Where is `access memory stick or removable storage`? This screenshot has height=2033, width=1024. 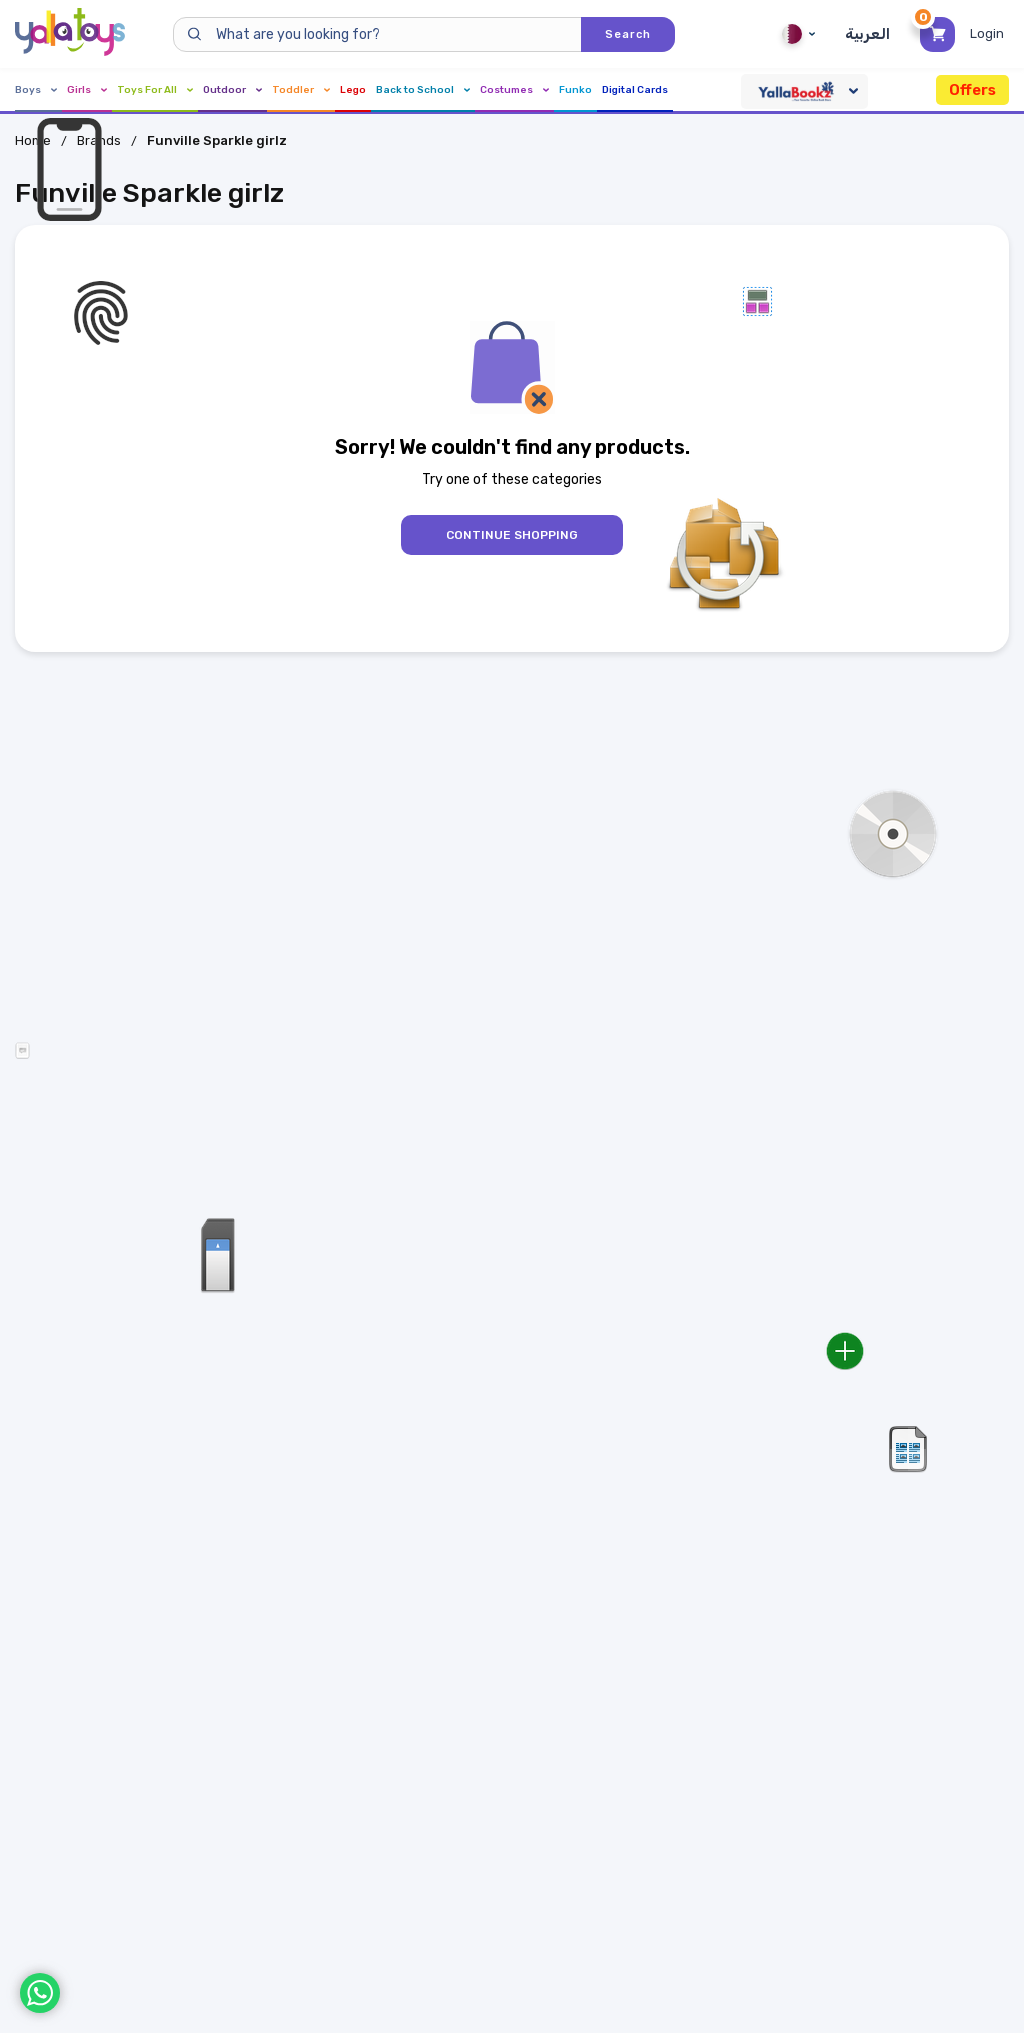
access memory stick or removable storage is located at coordinates (217, 1255).